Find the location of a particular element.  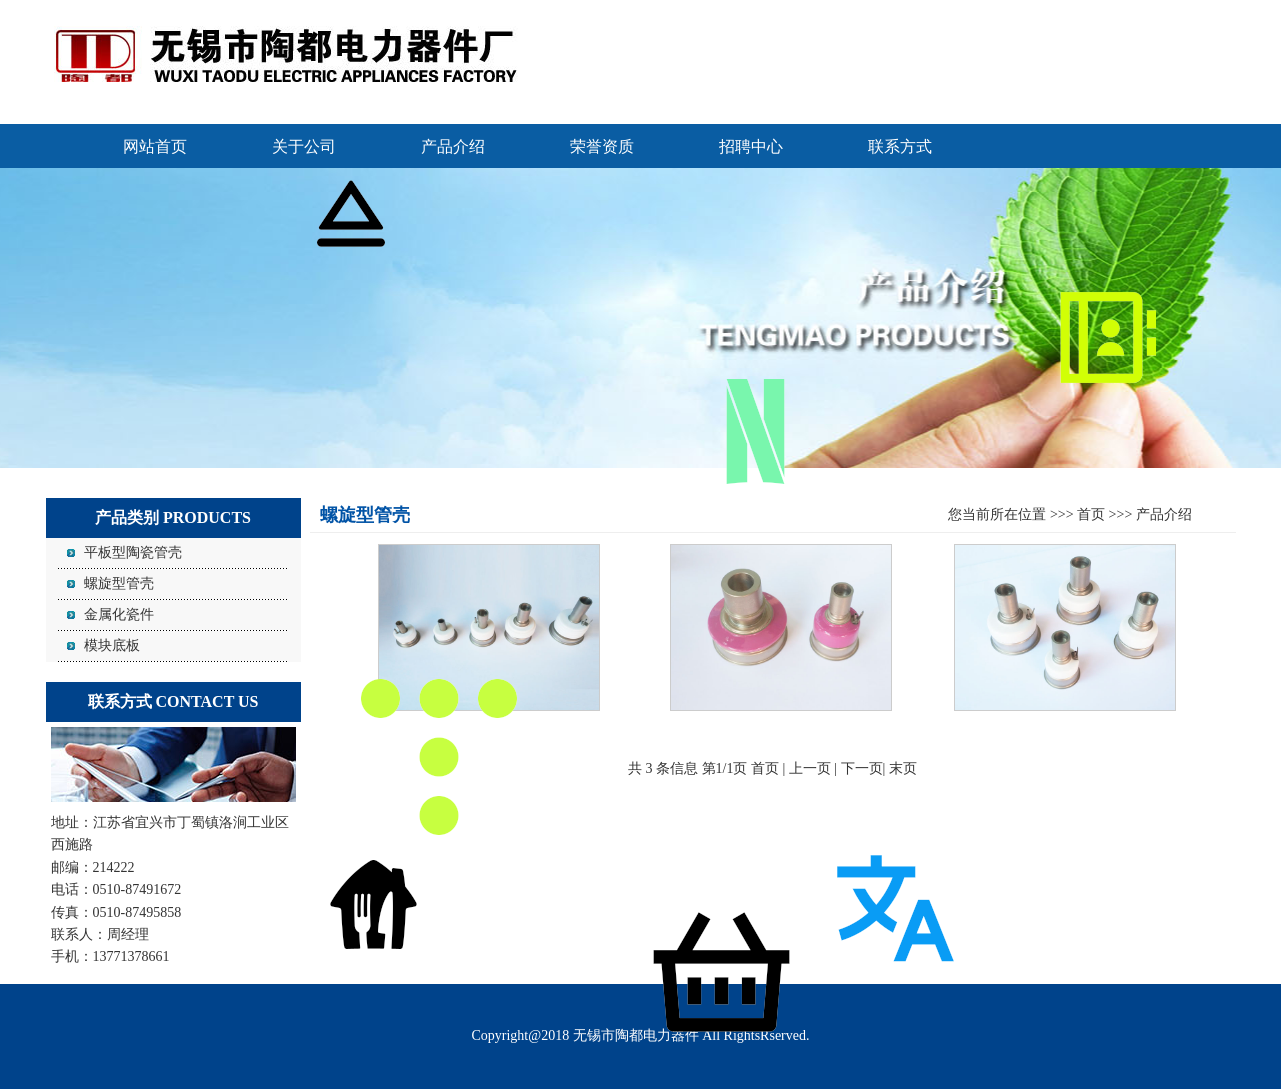

open the Just Eat app is located at coordinates (373, 904).